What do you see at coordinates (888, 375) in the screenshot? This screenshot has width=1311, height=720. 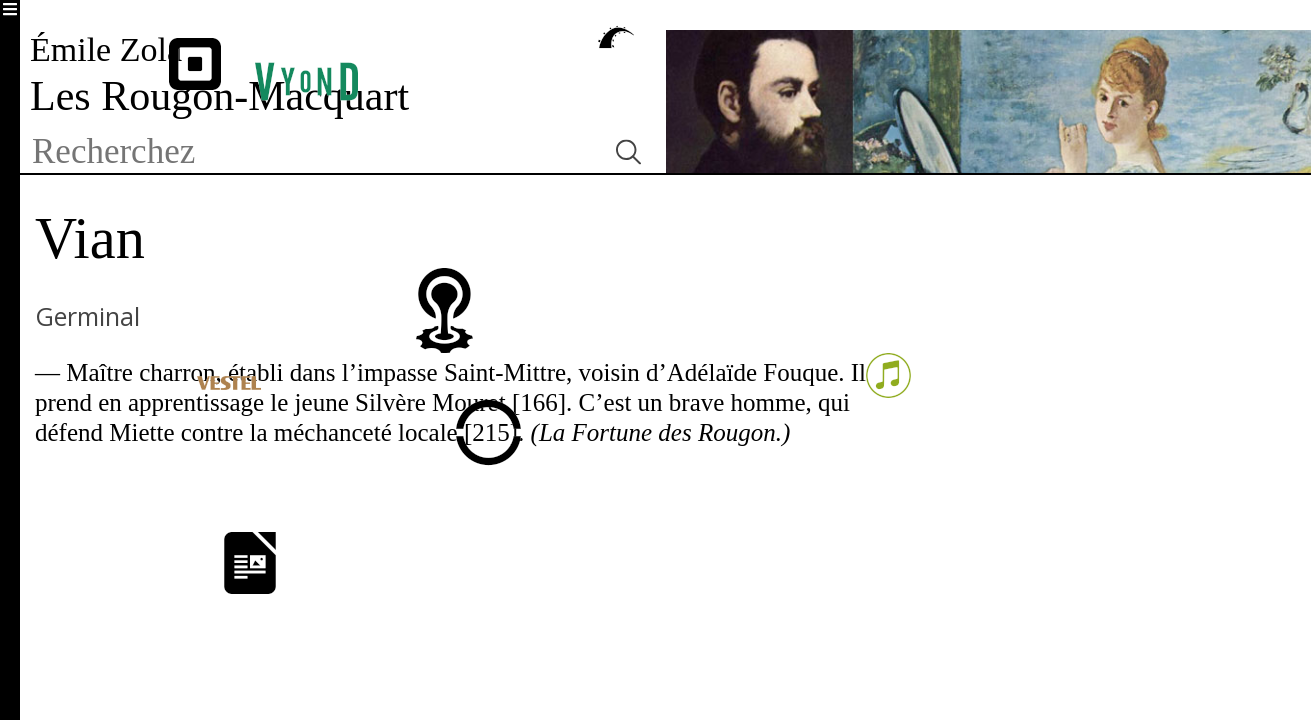 I see `open itunes application` at bounding box center [888, 375].